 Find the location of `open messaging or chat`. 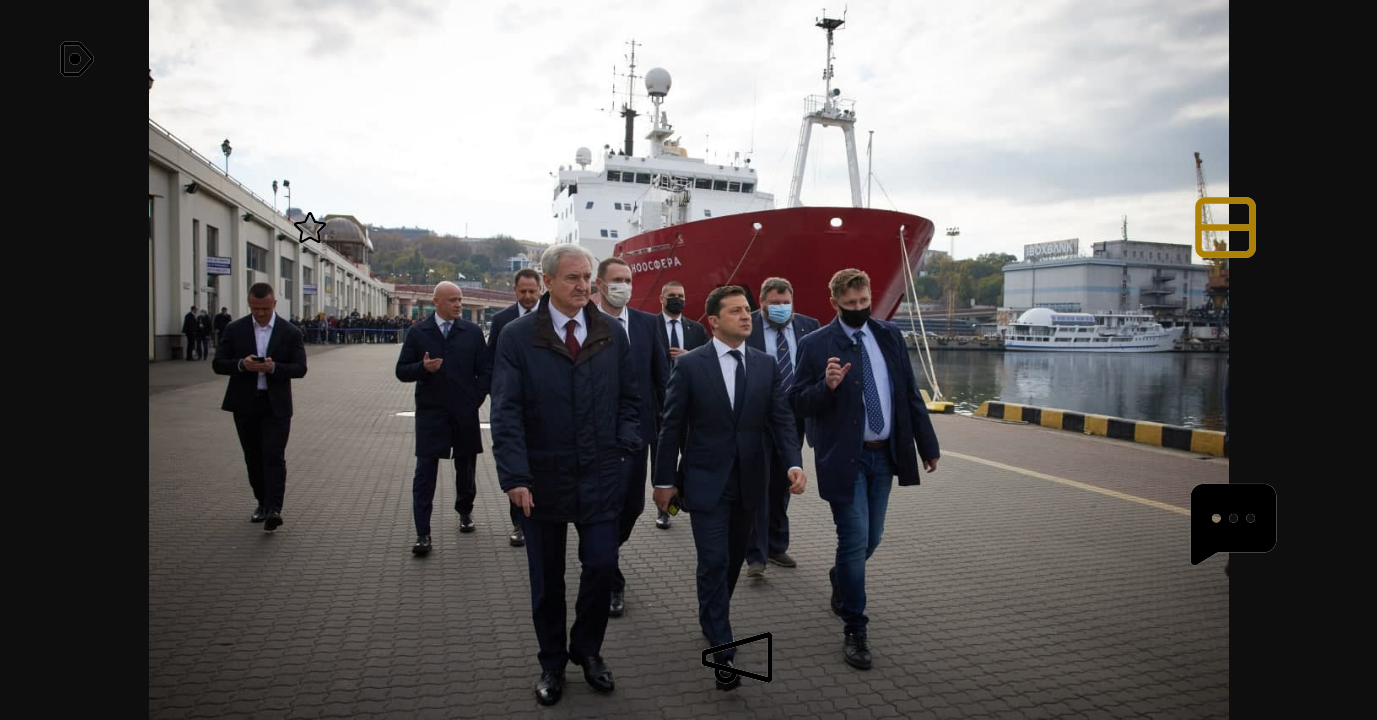

open messaging or chat is located at coordinates (1233, 522).